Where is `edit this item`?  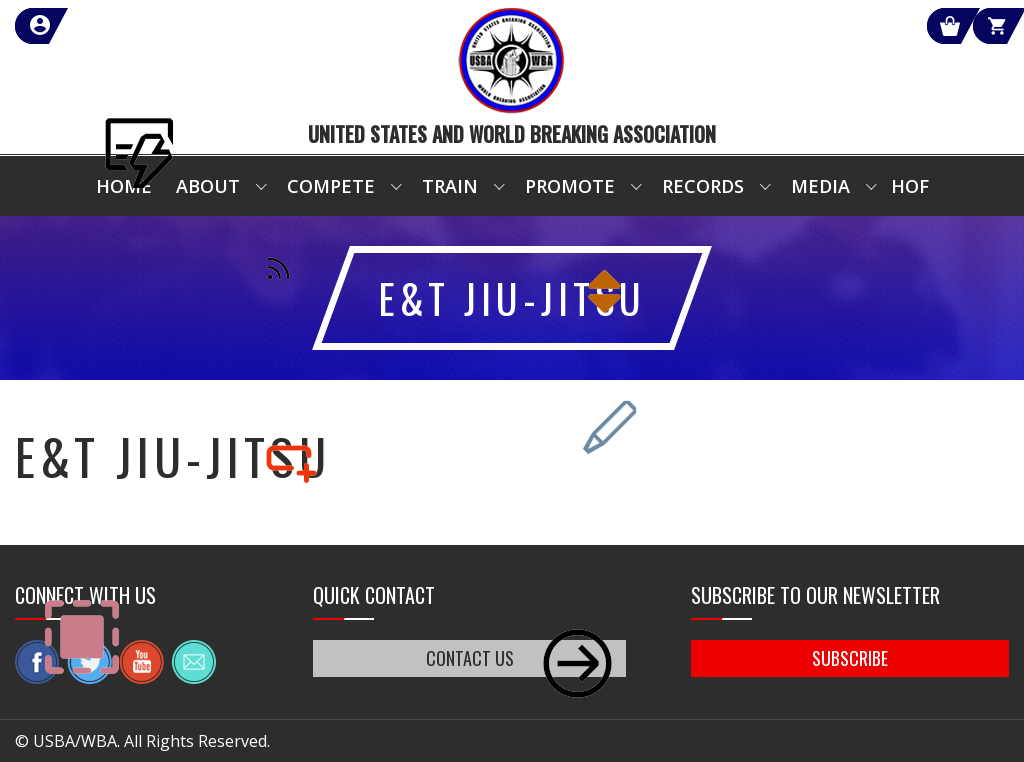 edit this item is located at coordinates (609, 427).